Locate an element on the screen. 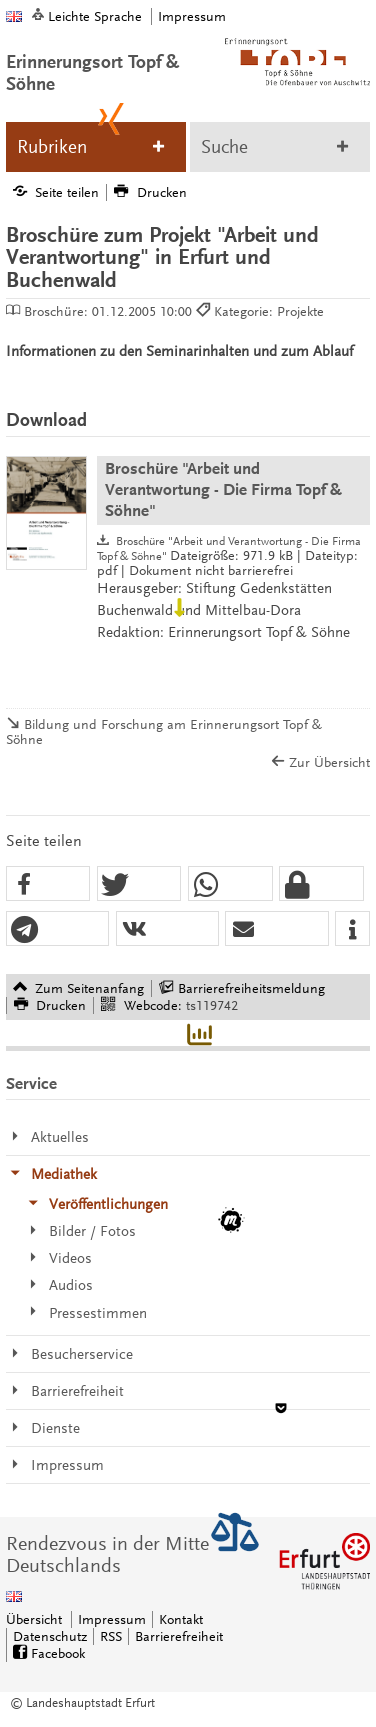  view analytics or statistics is located at coordinates (199, 1034).